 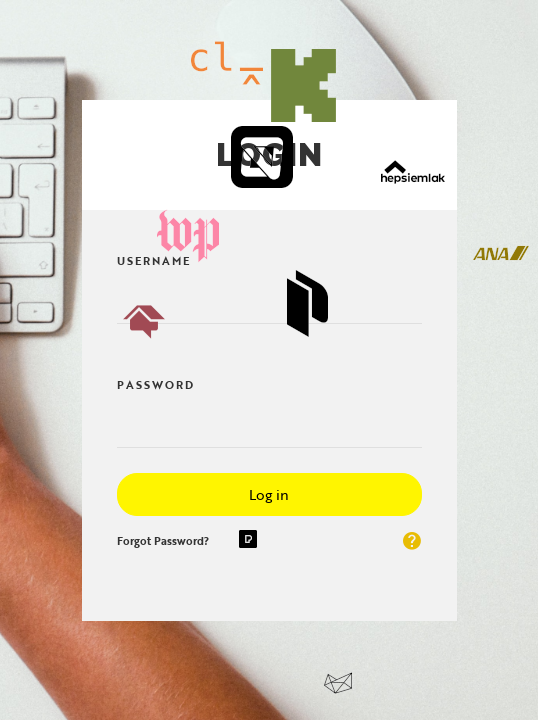 What do you see at coordinates (248, 539) in the screenshot?
I see `open the Pexels app or website` at bounding box center [248, 539].